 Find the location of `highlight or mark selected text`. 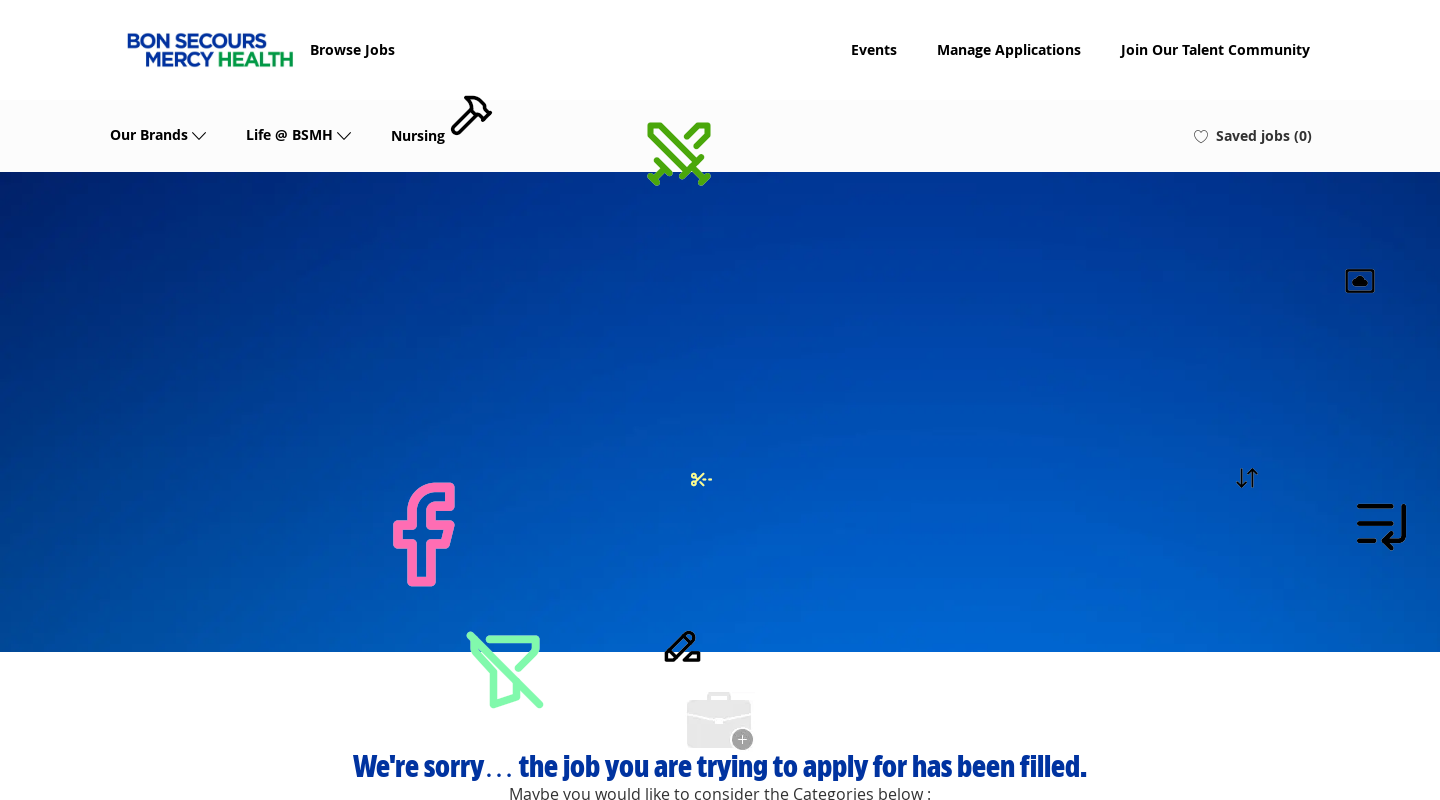

highlight or mark selected text is located at coordinates (682, 647).